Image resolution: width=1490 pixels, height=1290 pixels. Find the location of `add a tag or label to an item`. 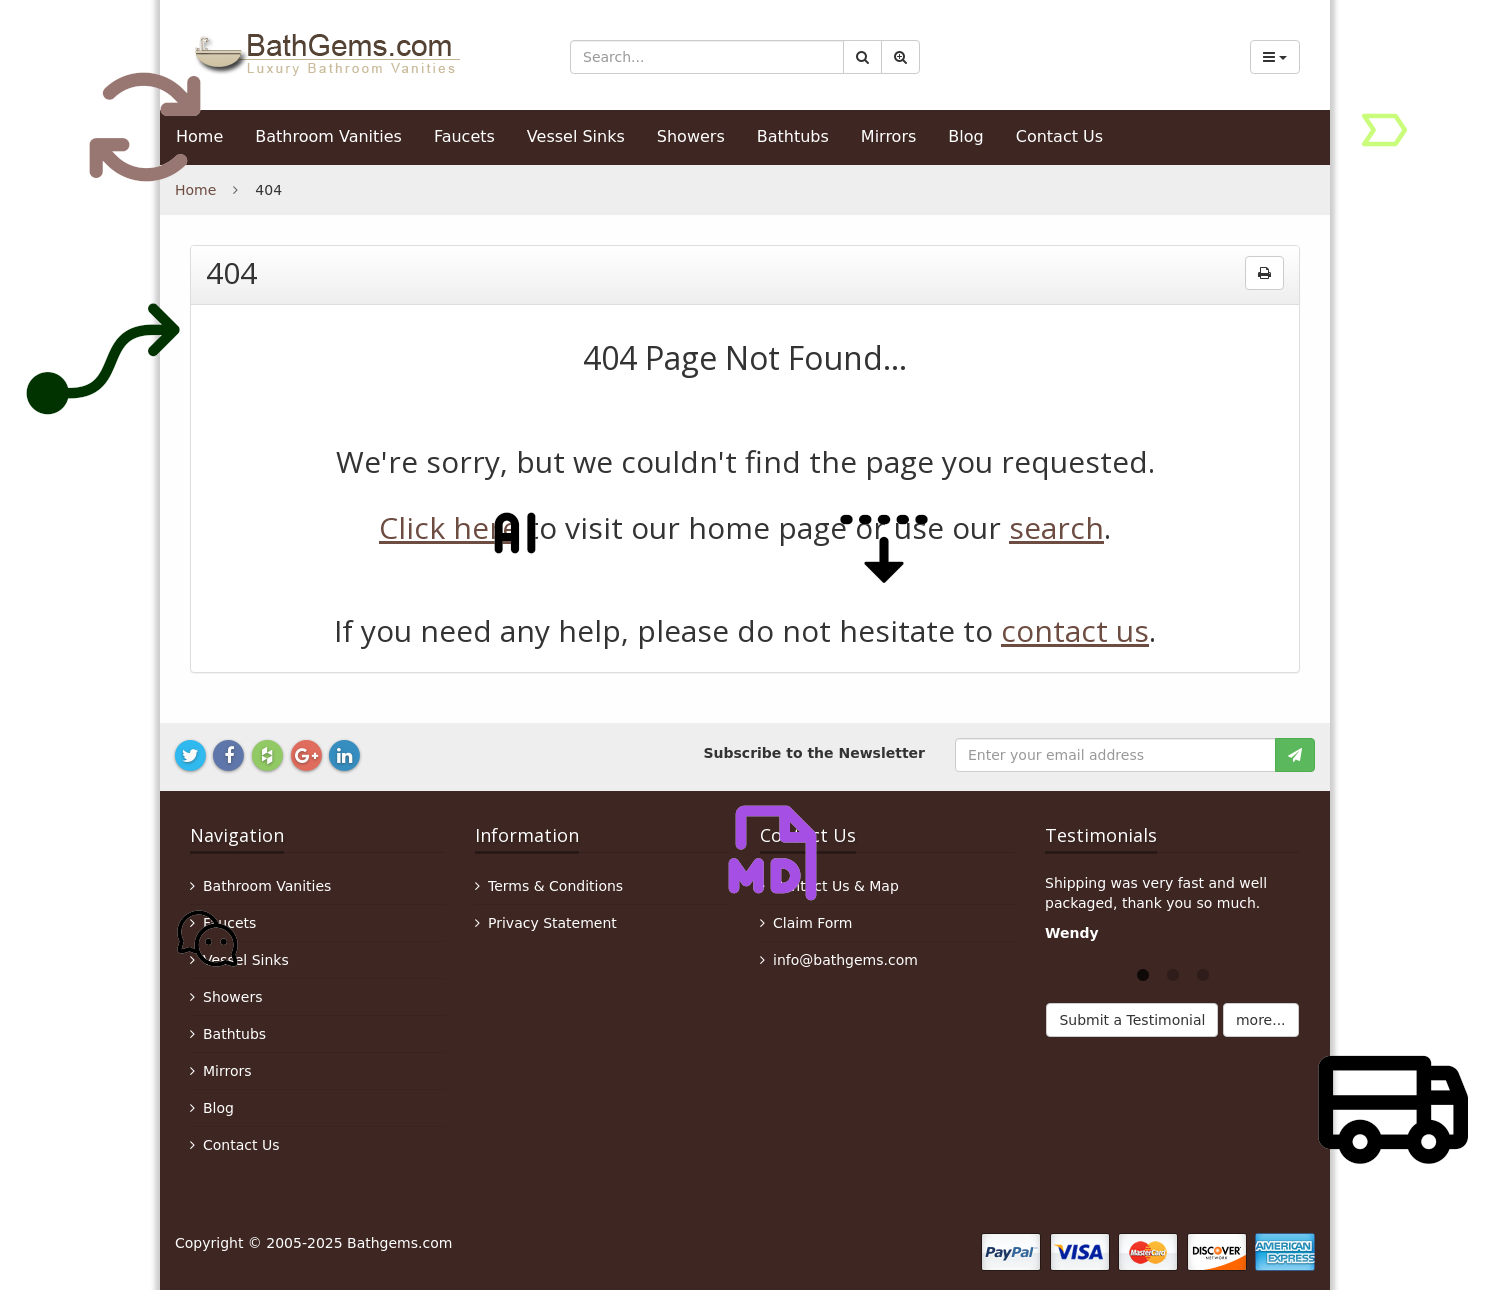

add a tag or label to an item is located at coordinates (1383, 130).